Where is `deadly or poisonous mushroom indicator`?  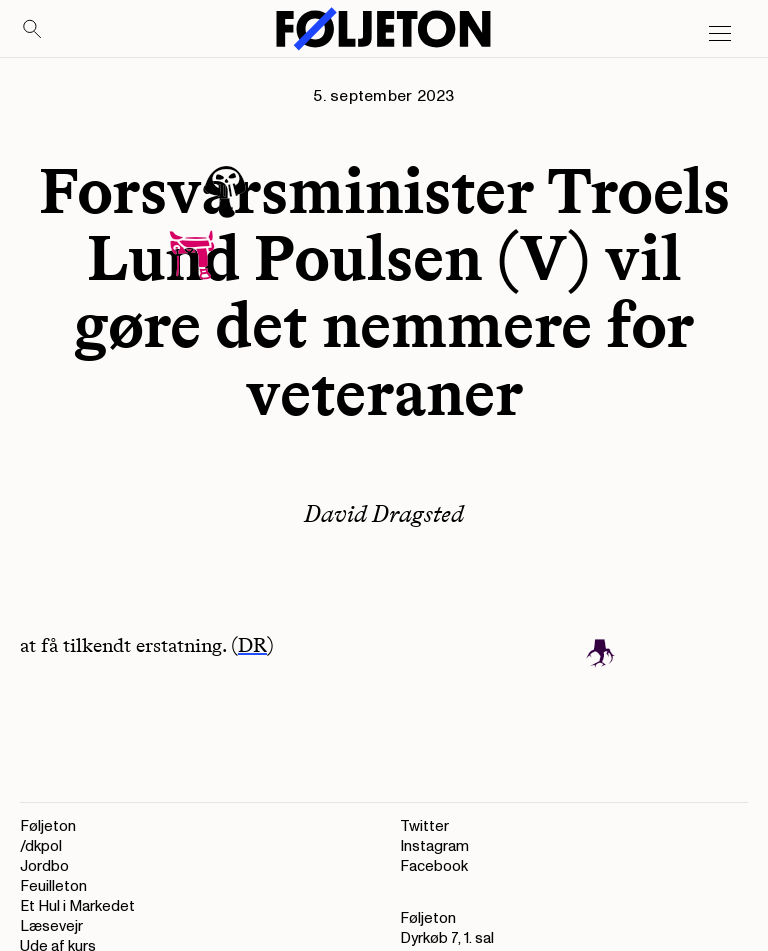 deadly or poisonous mushroom indicator is located at coordinates (225, 192).